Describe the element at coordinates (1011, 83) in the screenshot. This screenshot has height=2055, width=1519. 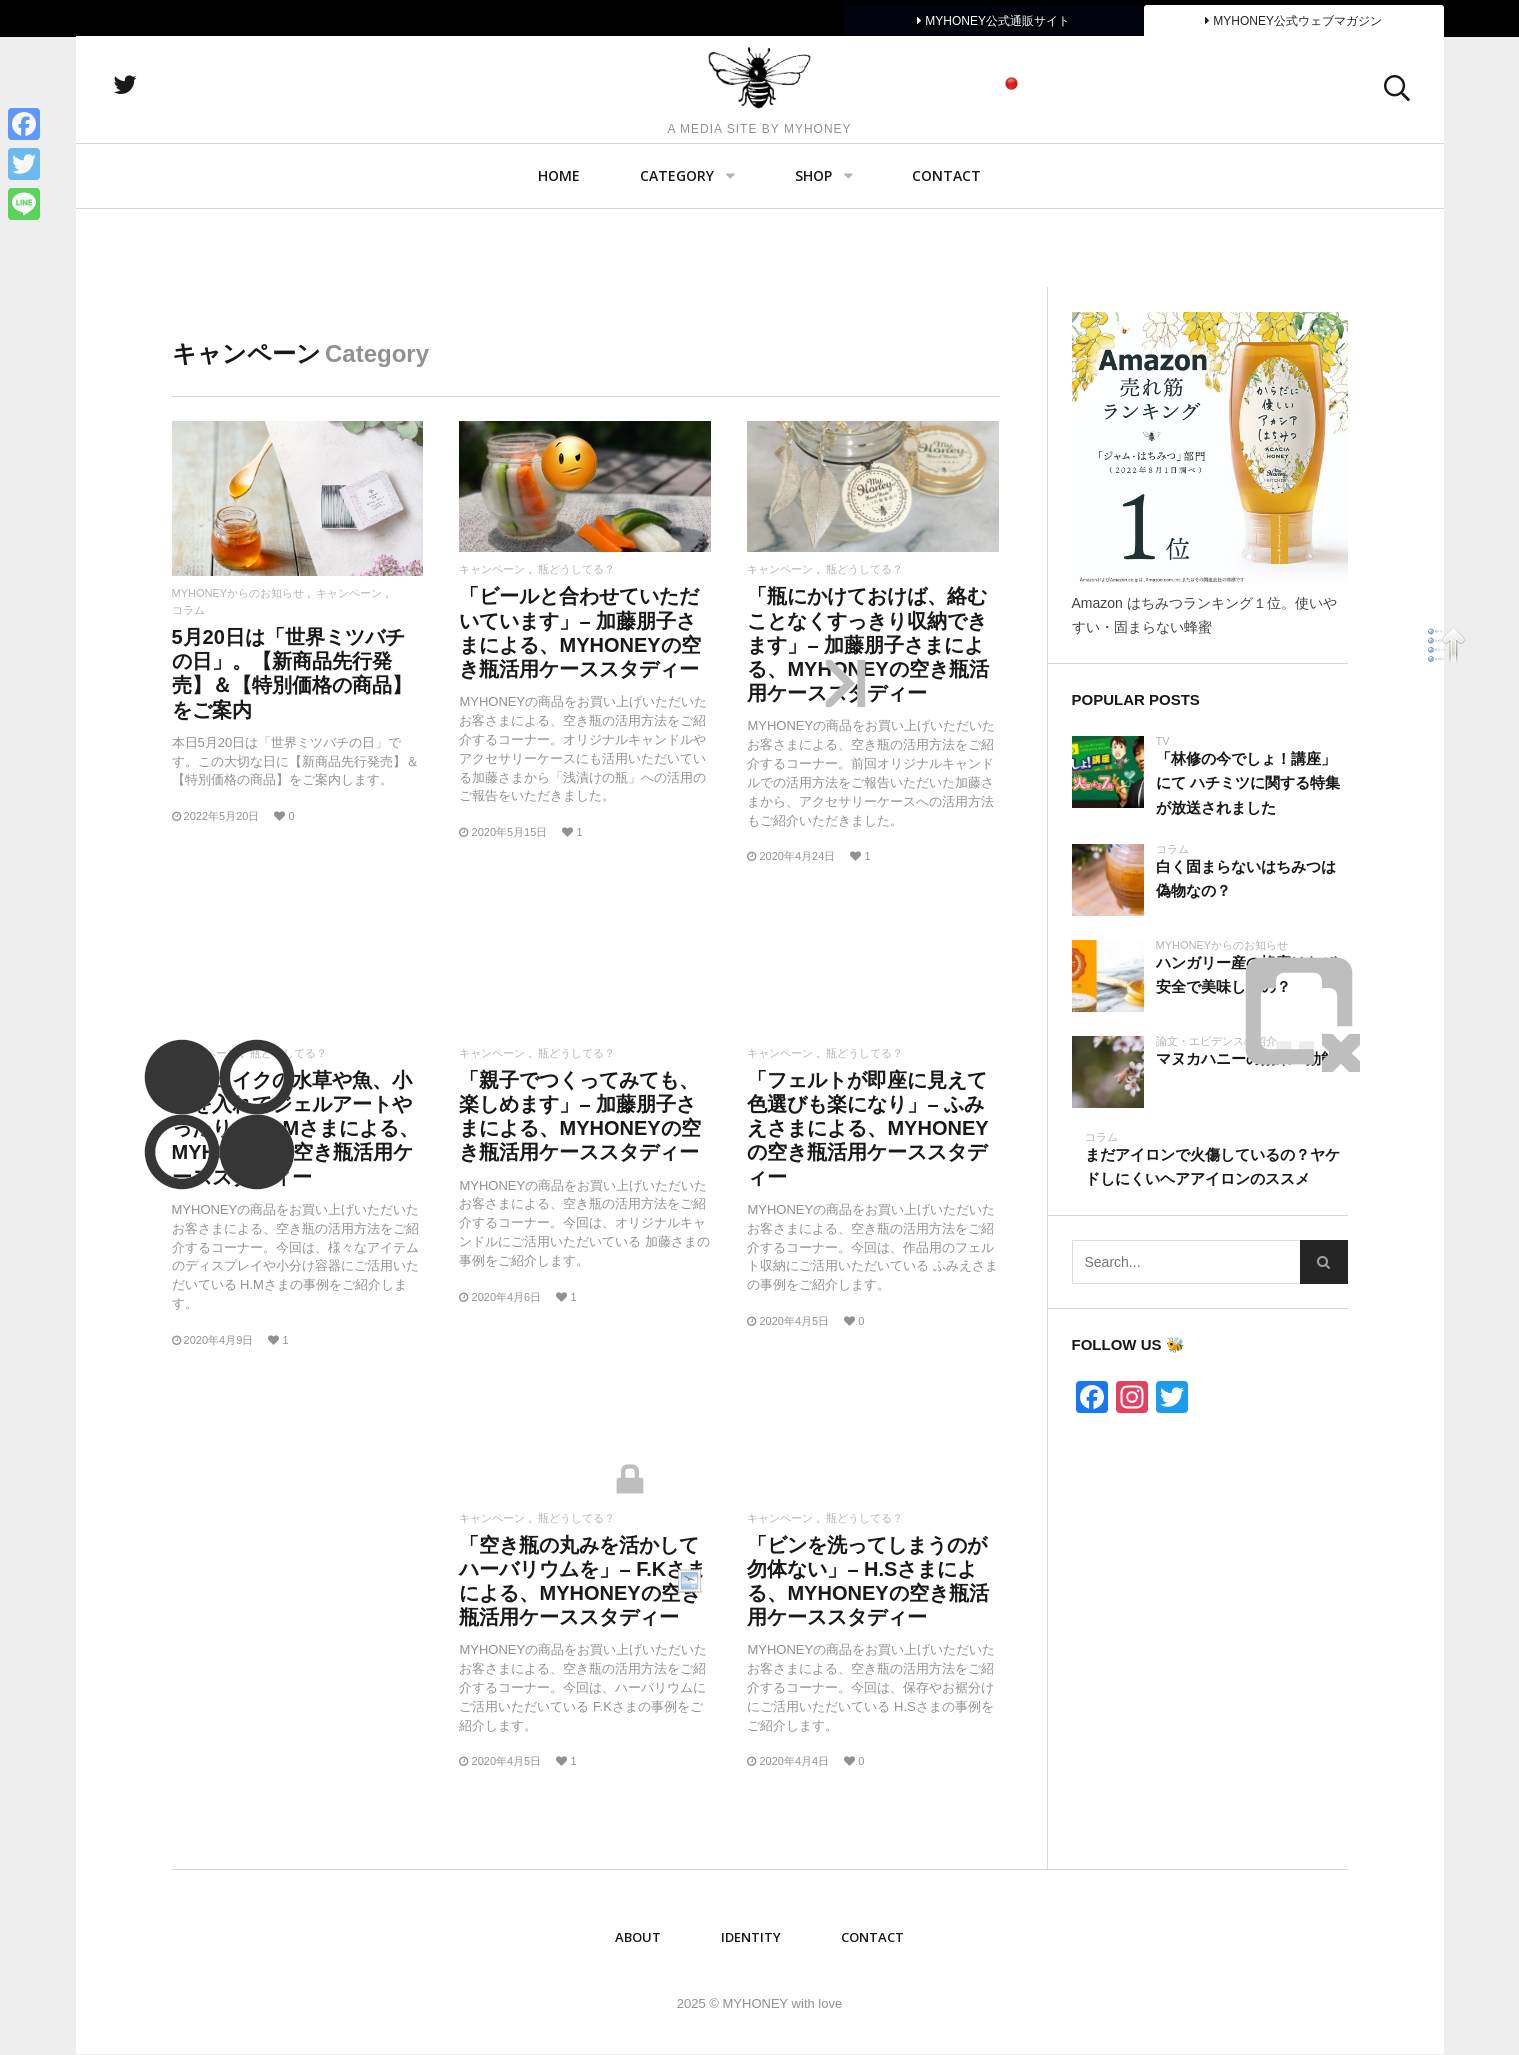
I see `start recording audio or video` at that location.